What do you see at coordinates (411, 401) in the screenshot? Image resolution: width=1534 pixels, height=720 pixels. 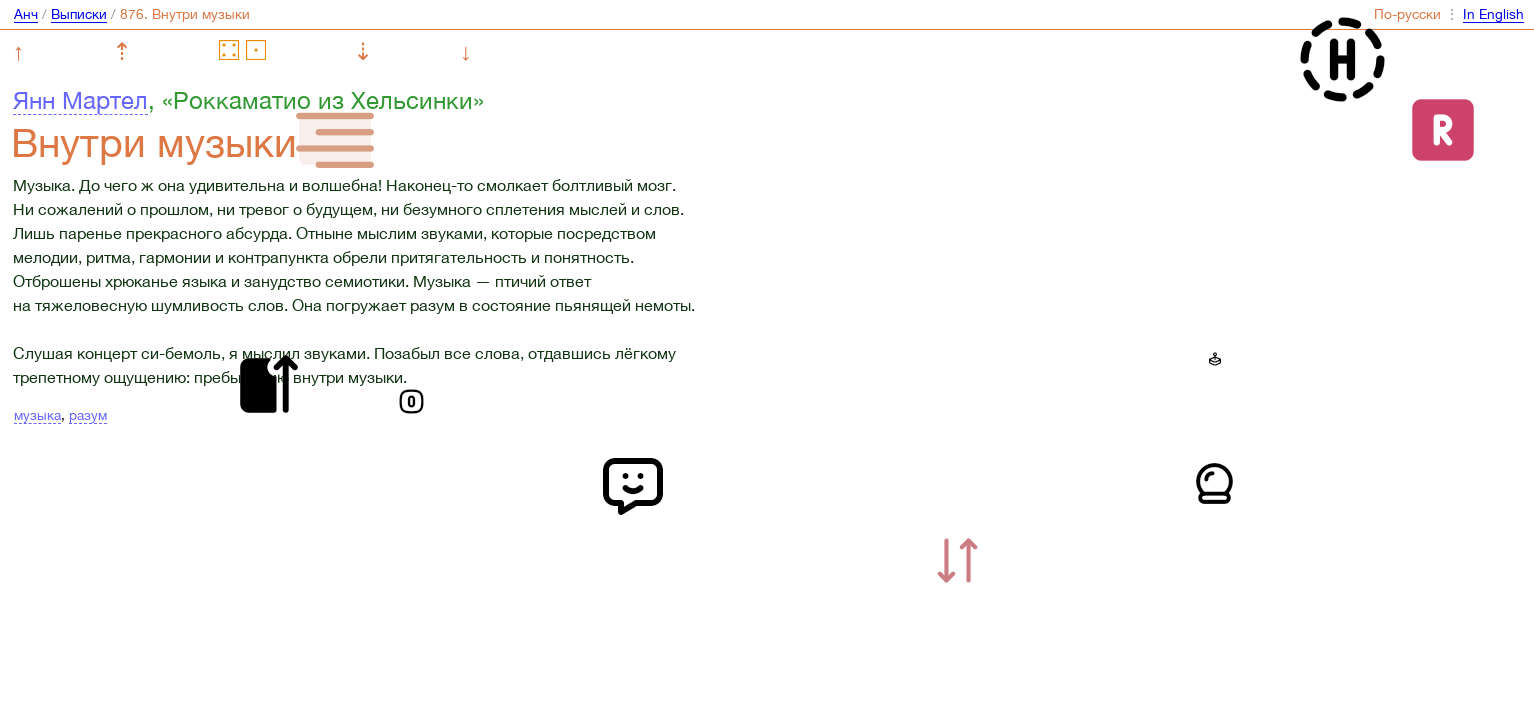 I see `indicates zero items or empty count` at bounding box center [411, 401].